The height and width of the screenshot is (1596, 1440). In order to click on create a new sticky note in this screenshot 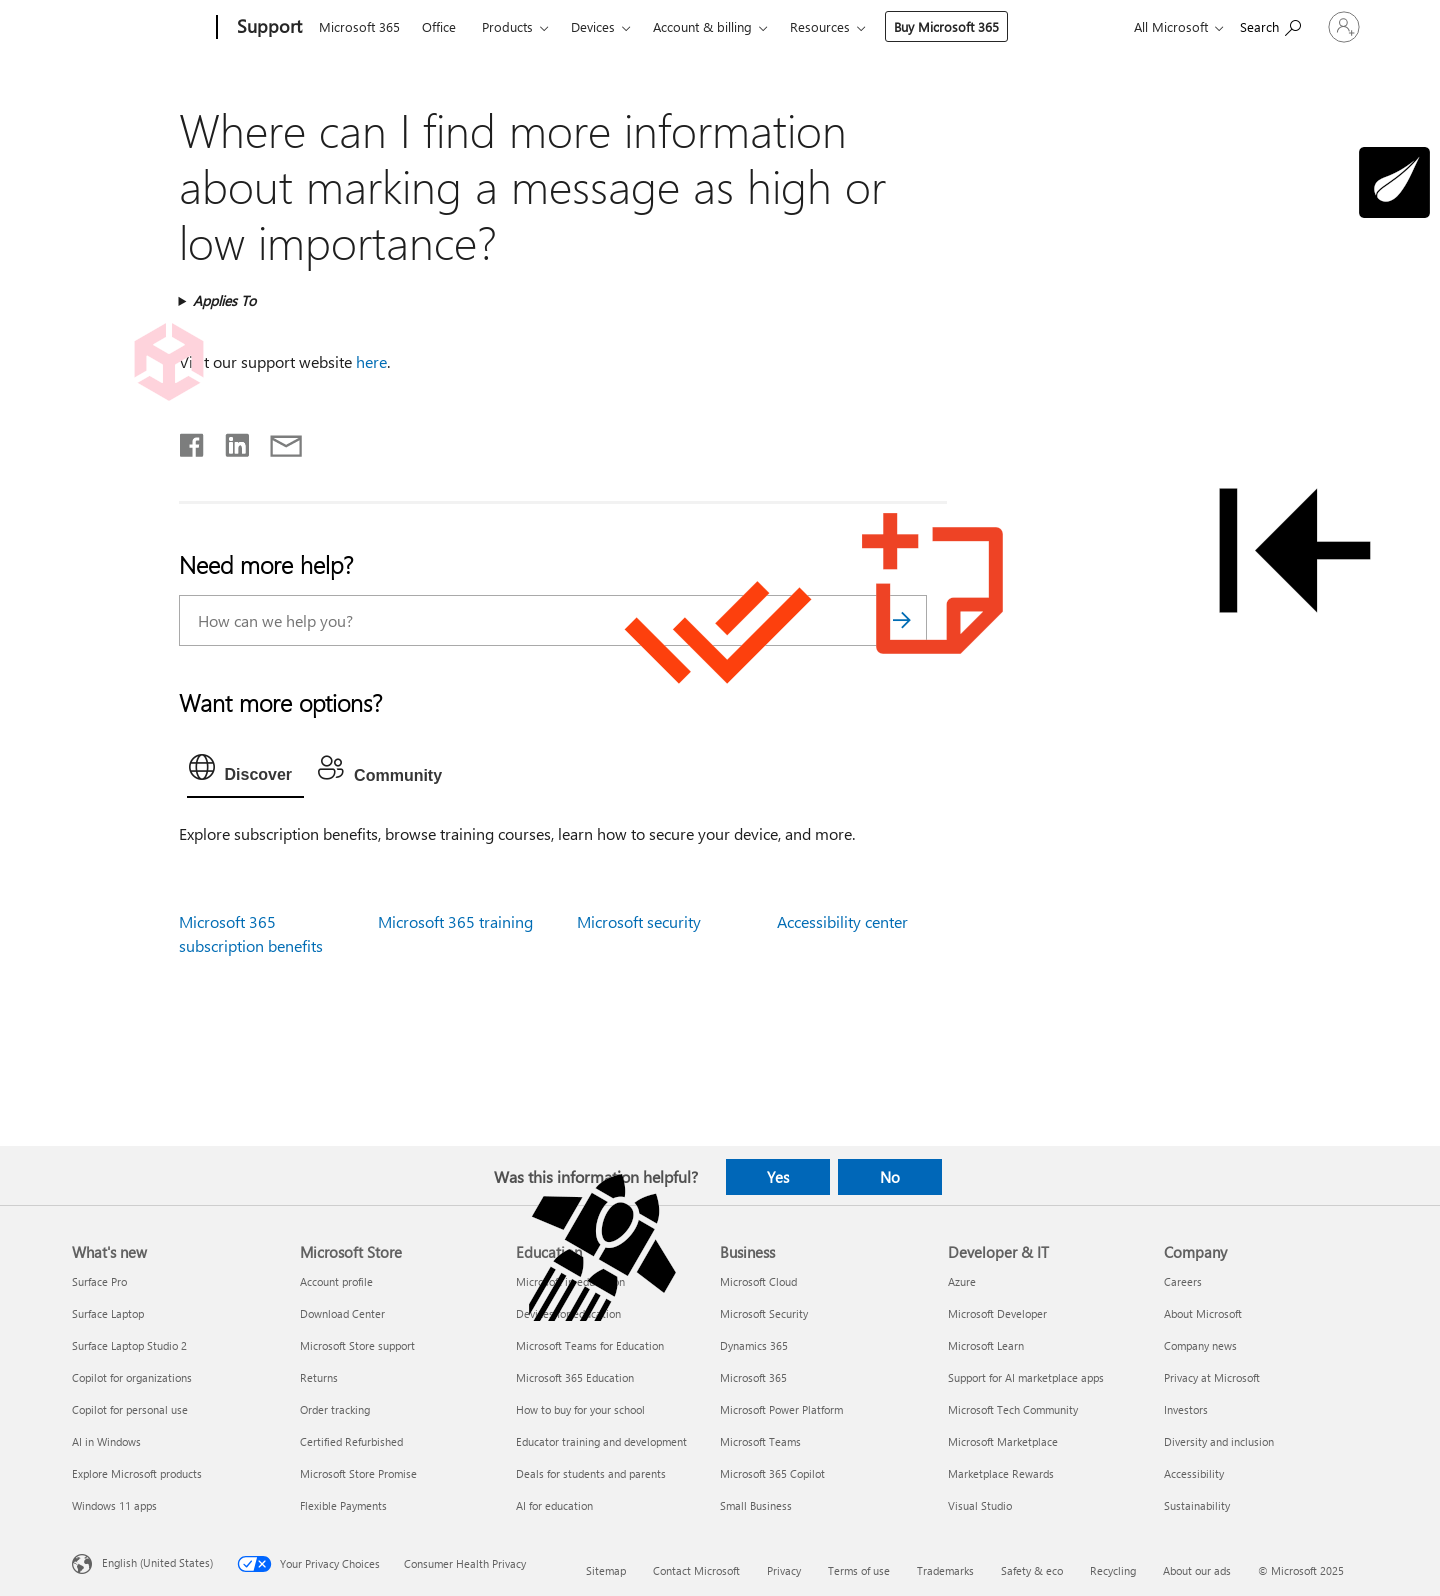, I will do `click(939, 590)`.